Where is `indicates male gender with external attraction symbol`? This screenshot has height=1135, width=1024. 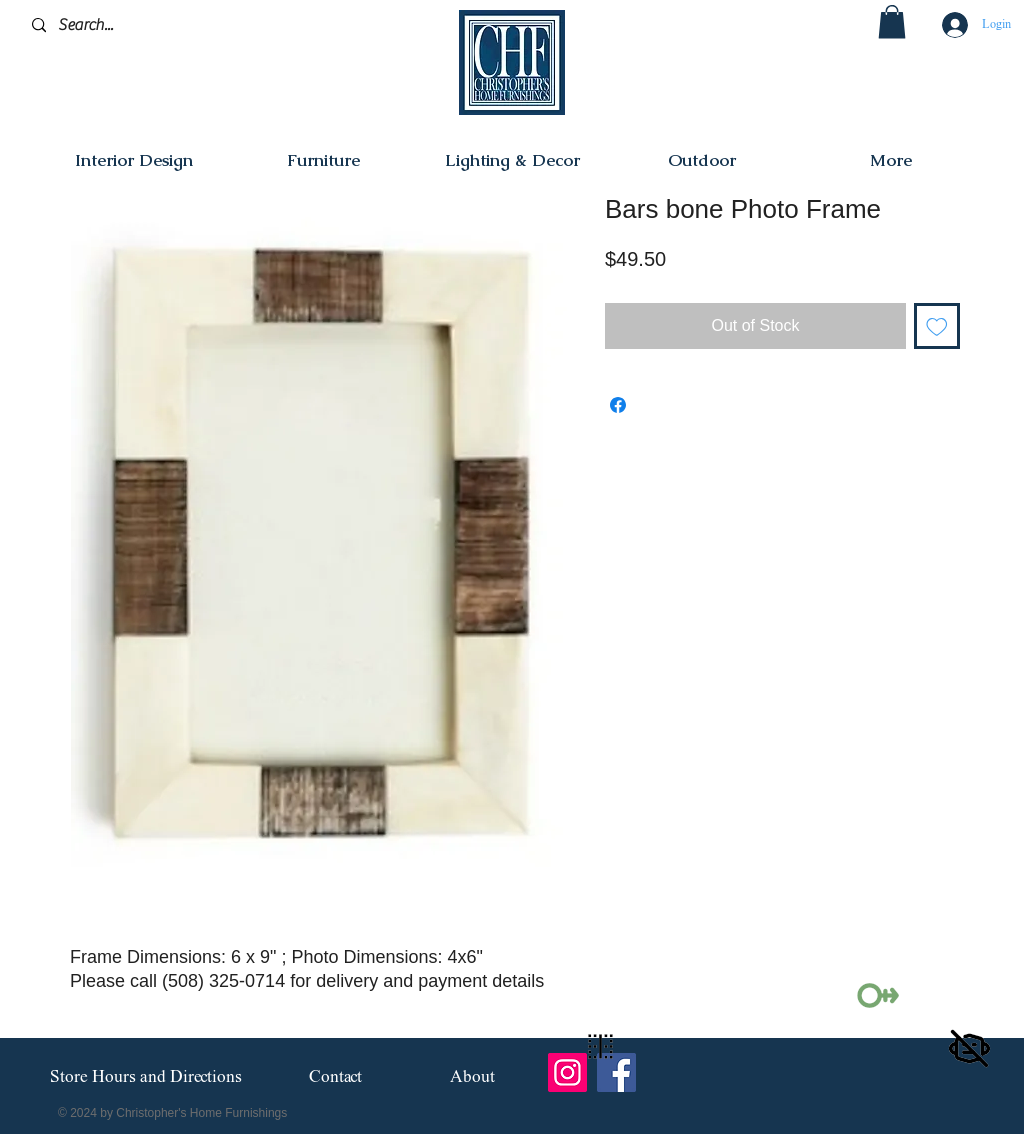 indicates male gender with external attraction symbol is located at coordinates (877, 995).